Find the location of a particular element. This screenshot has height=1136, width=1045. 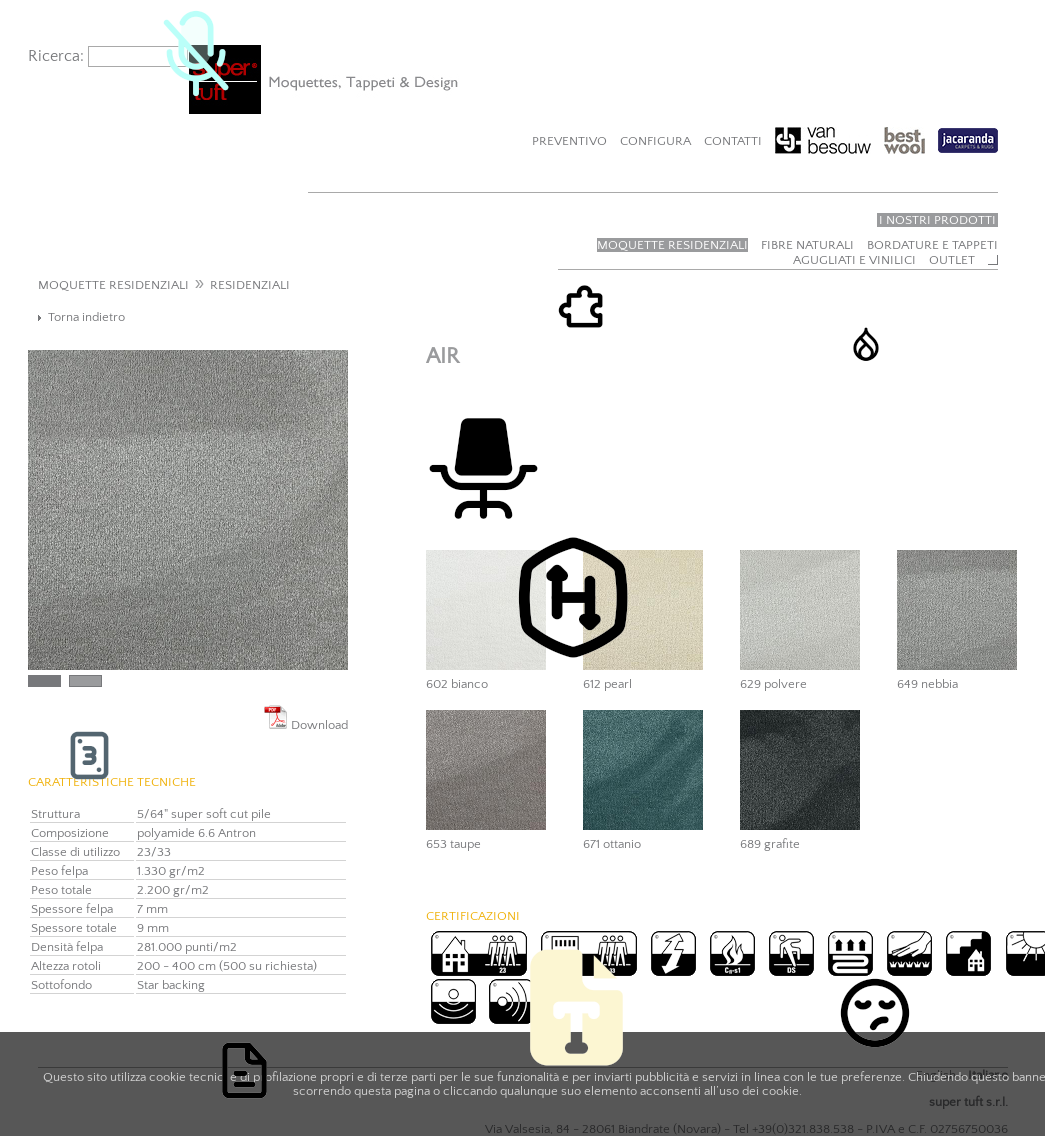

select the 3 playing card is located at coordinates (89, 755).